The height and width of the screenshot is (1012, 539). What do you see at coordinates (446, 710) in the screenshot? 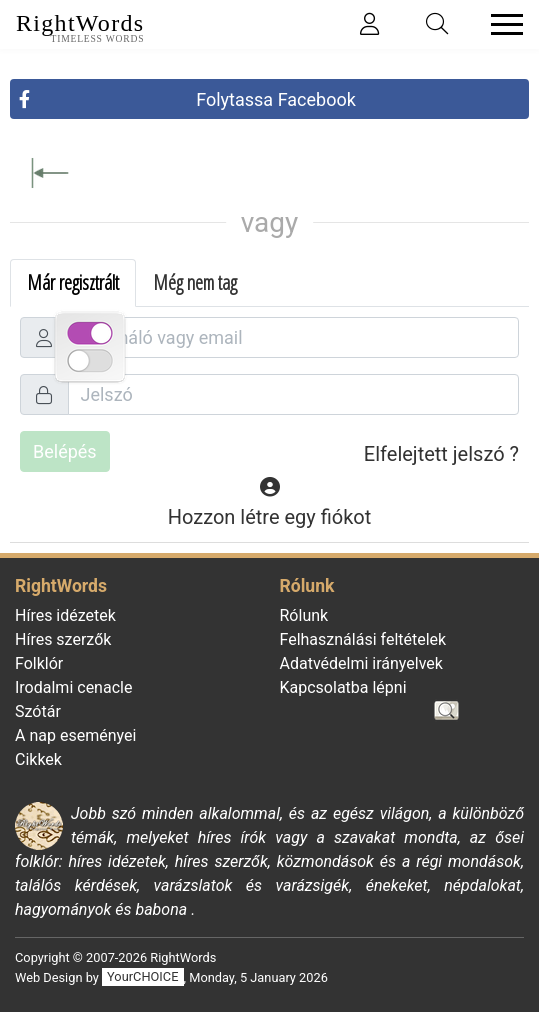
I see `open the image viewer application` at bounding box center [446, 710].